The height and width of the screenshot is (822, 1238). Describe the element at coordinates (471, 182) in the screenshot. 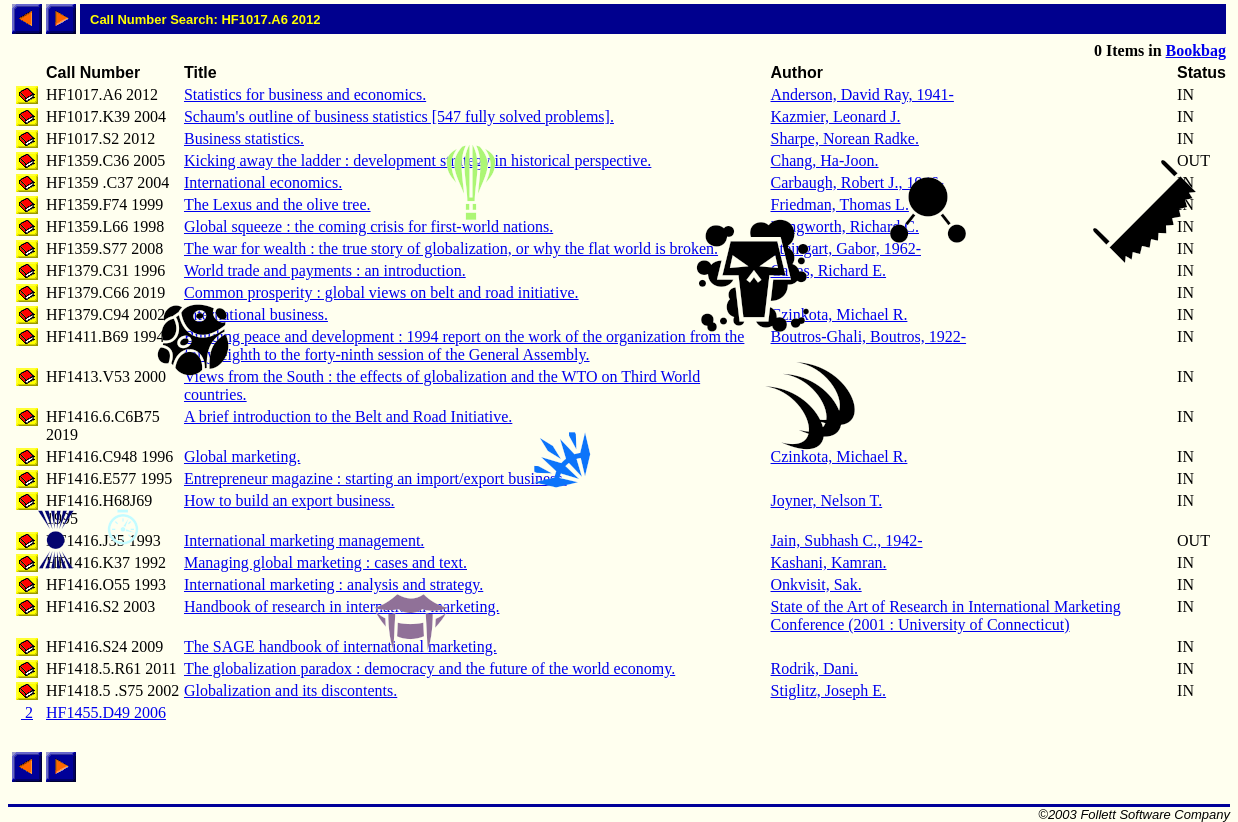

I see `access travel or adventure features` at that location.